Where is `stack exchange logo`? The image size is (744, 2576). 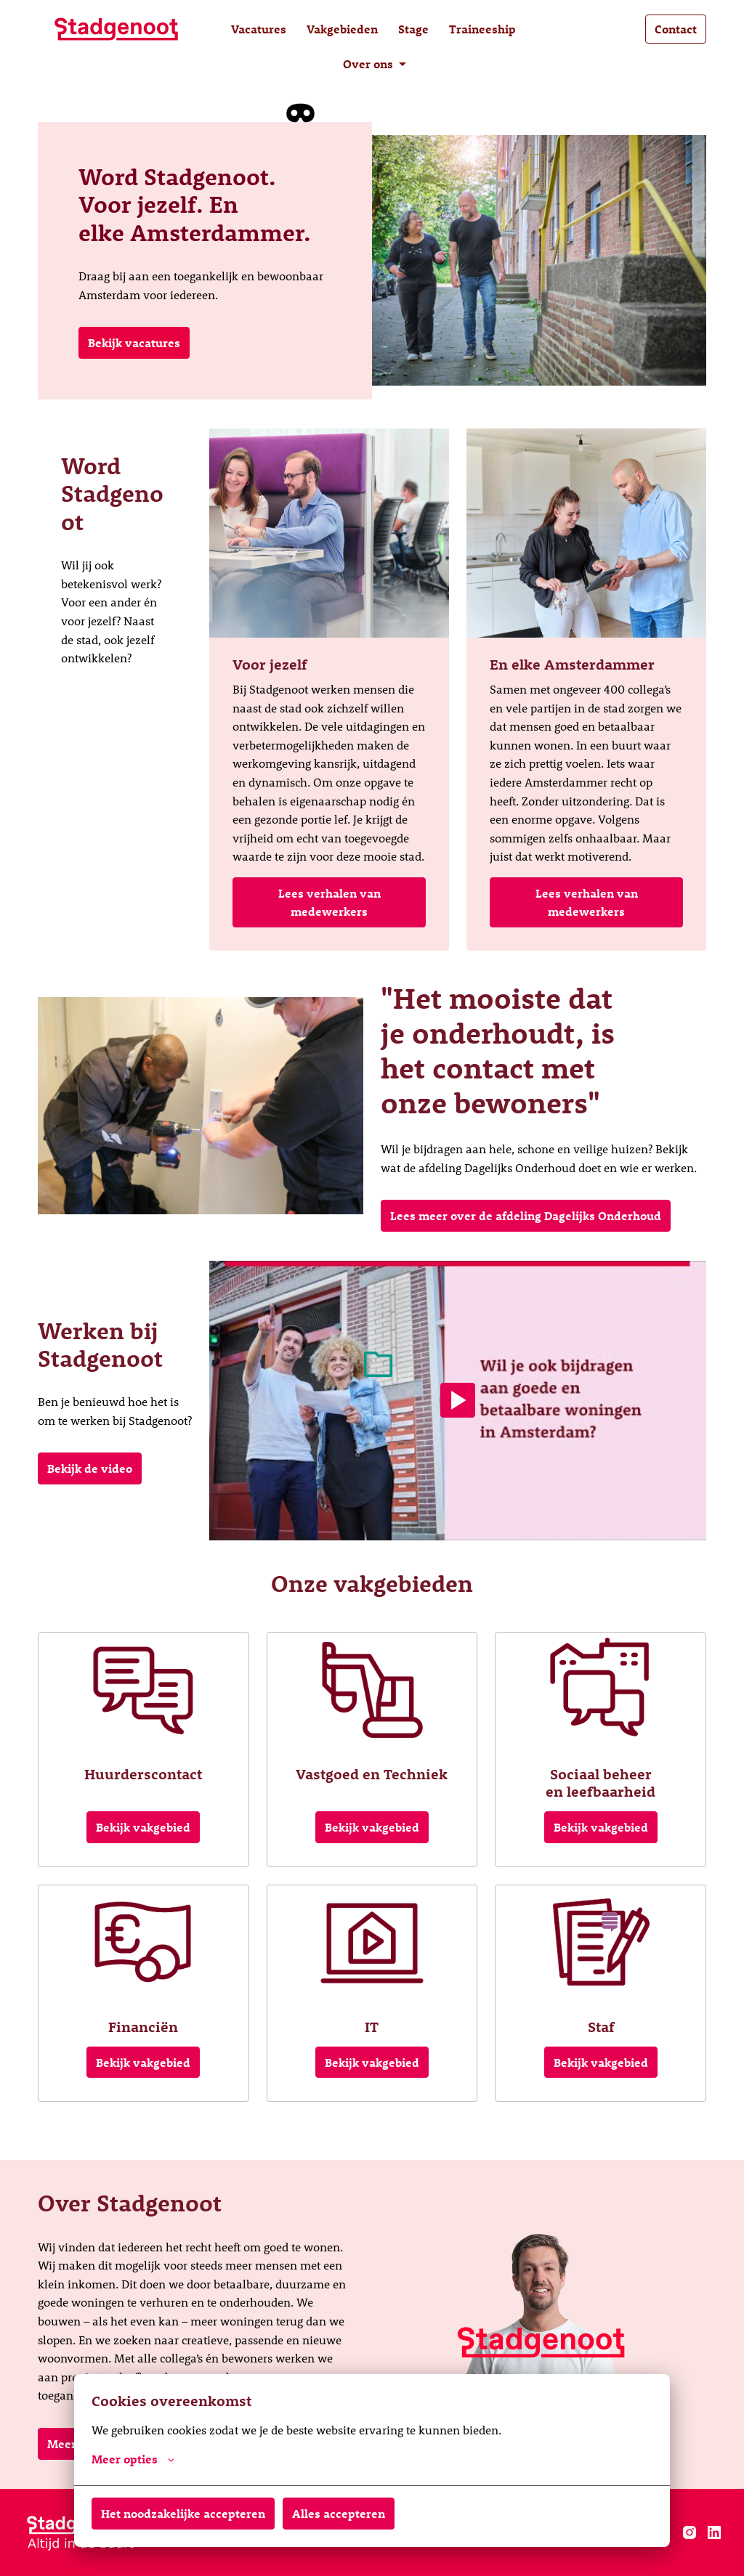
stack exchange logo is located at coordinates (610, 1922).